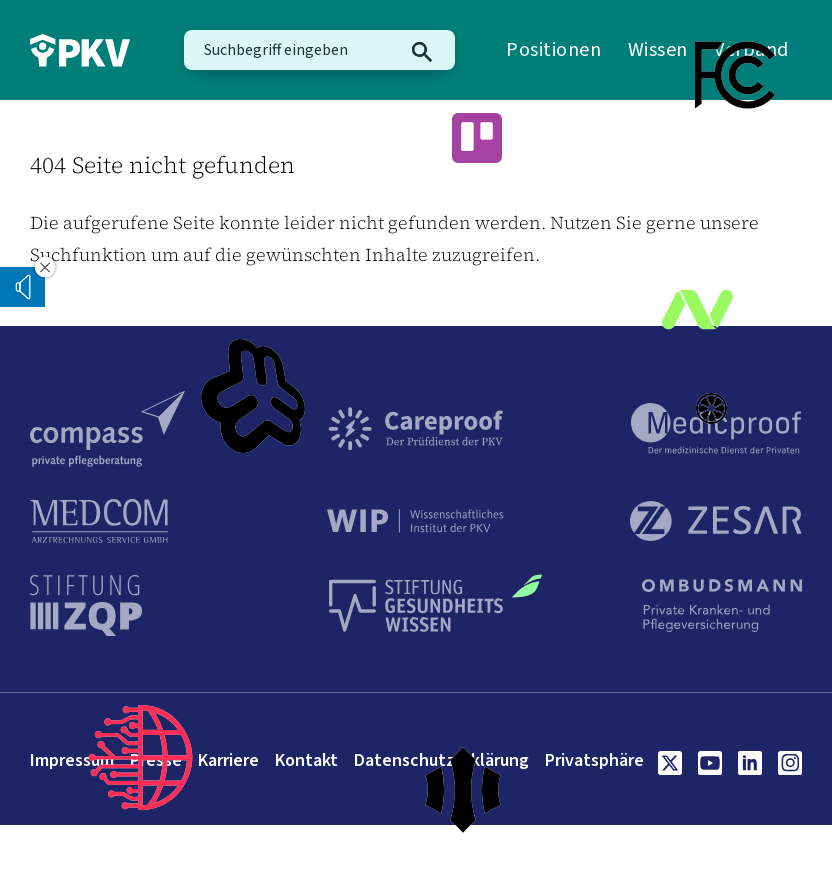 This screenshot has height=889, width=832. Describe the element at coordinates (253, 396) in the screenshot. I see `open webmin server administration panel` at that location.